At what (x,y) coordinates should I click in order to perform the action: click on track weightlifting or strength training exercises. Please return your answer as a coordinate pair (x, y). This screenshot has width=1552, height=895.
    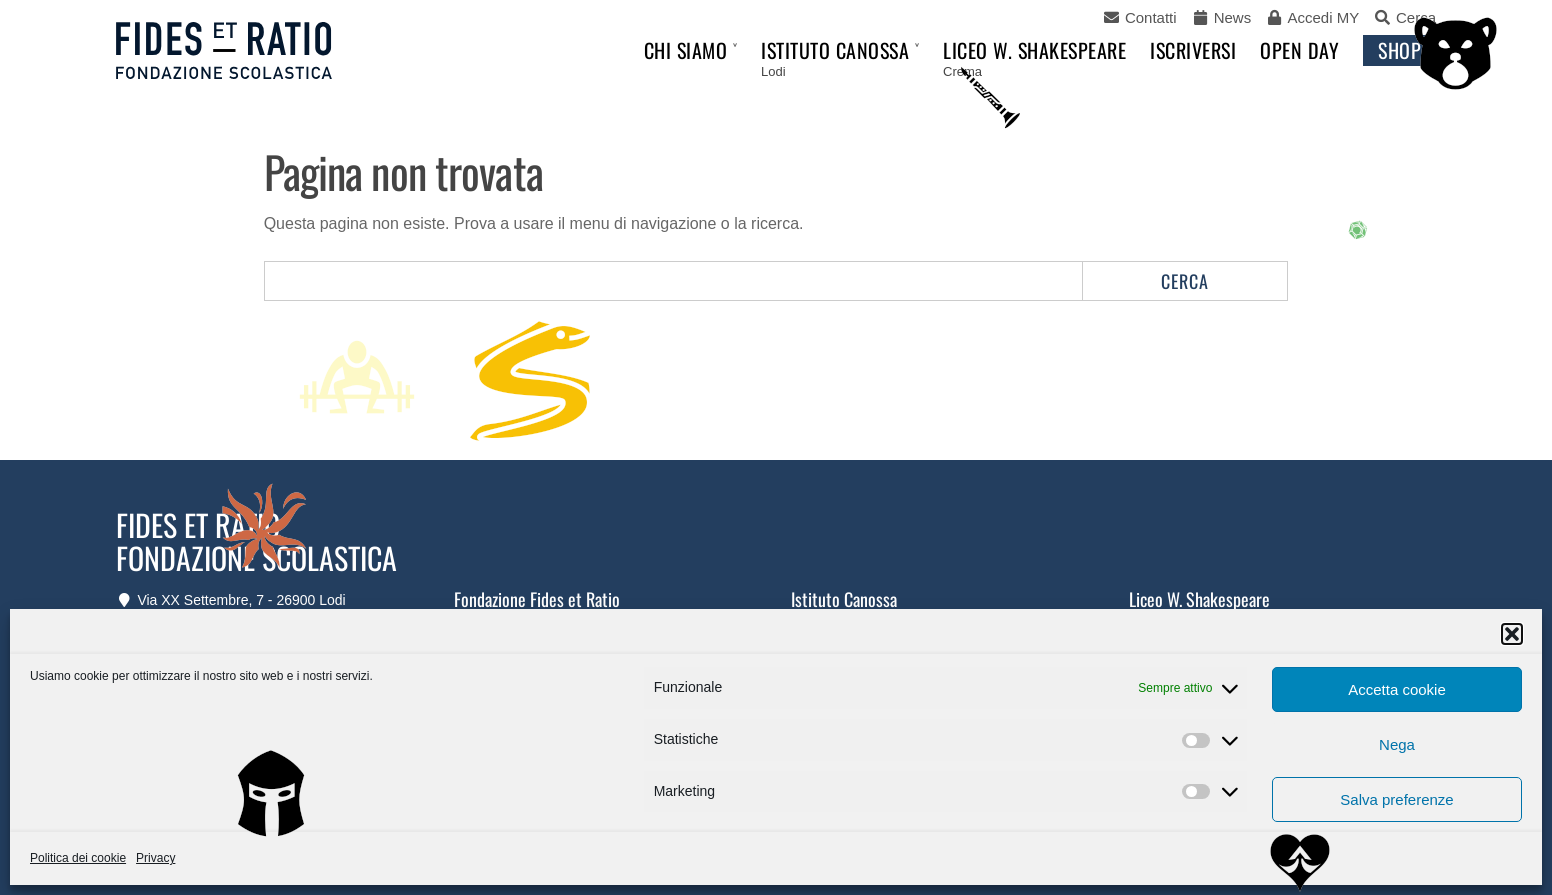
    Looking at the image, I should click on (357, 356).